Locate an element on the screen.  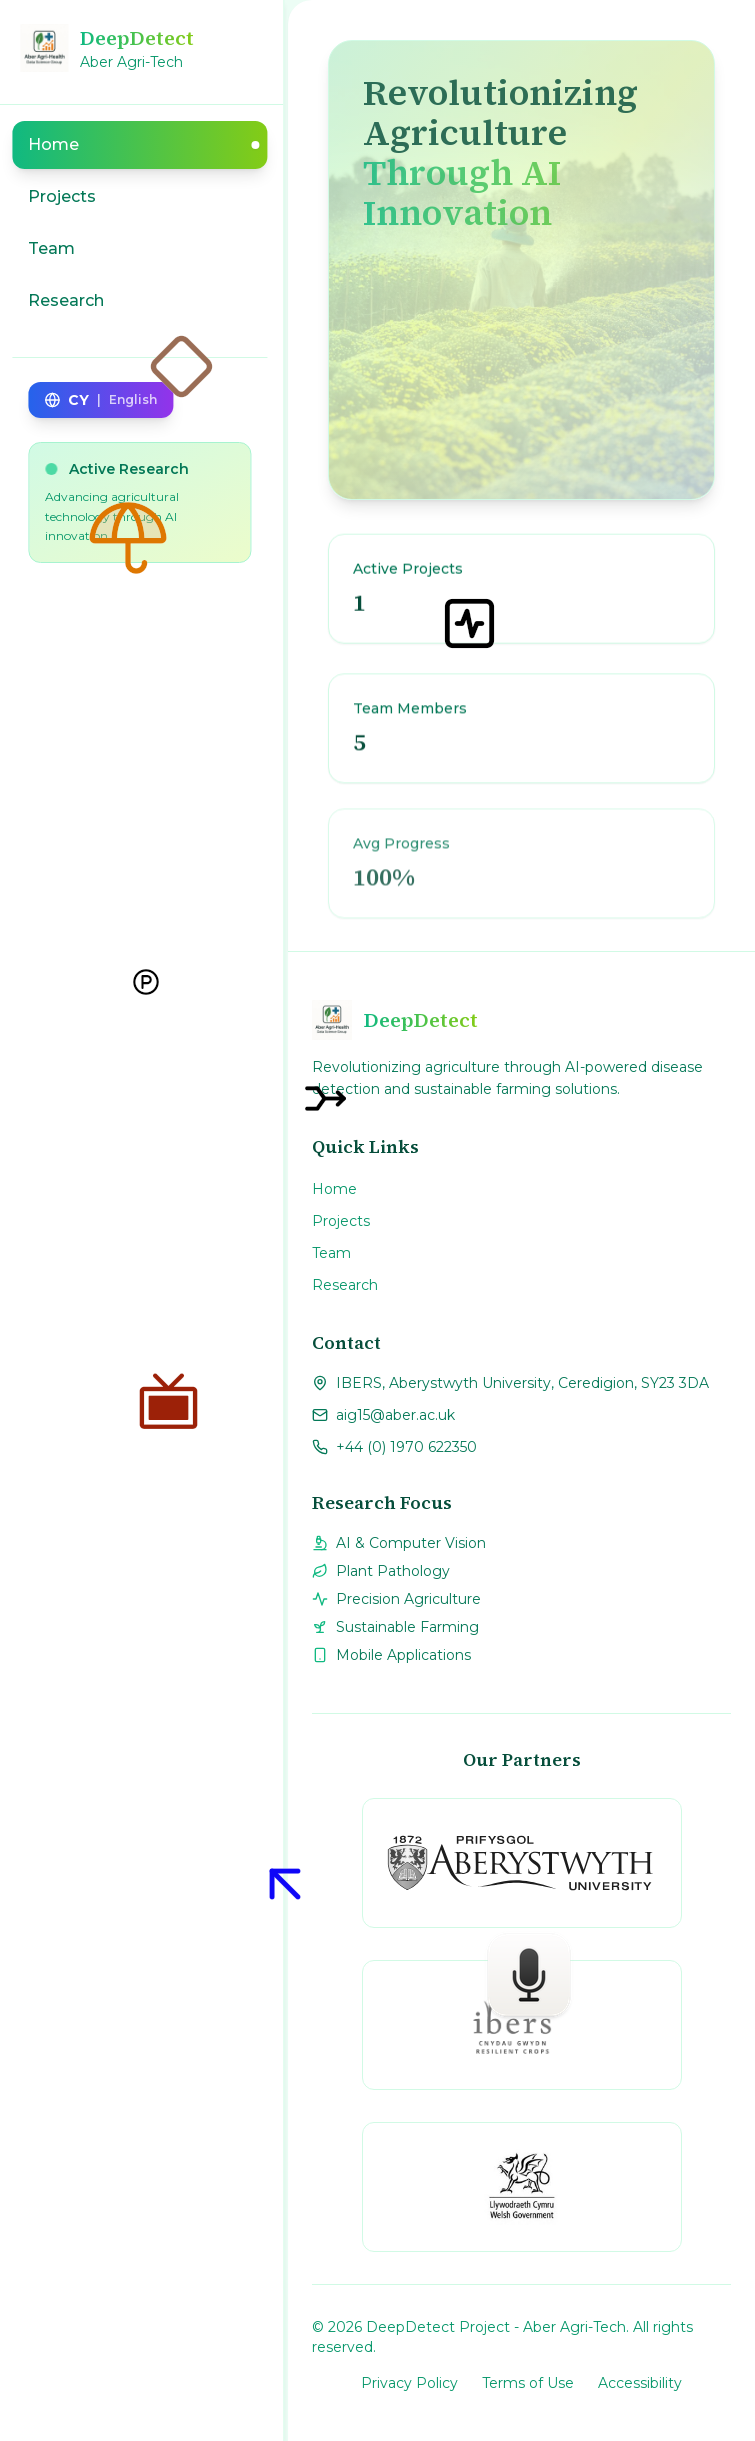
merge or combine selected items is located at coordinates (325, 1098).